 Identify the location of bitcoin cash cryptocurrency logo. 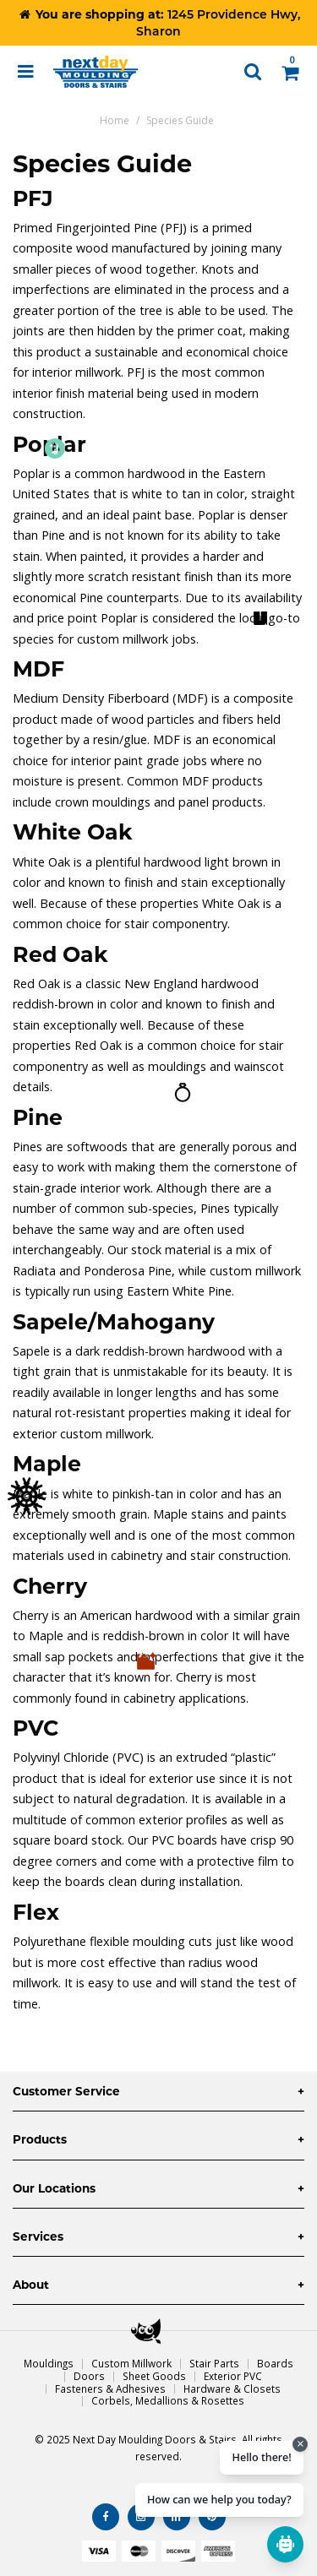
(55, 448).